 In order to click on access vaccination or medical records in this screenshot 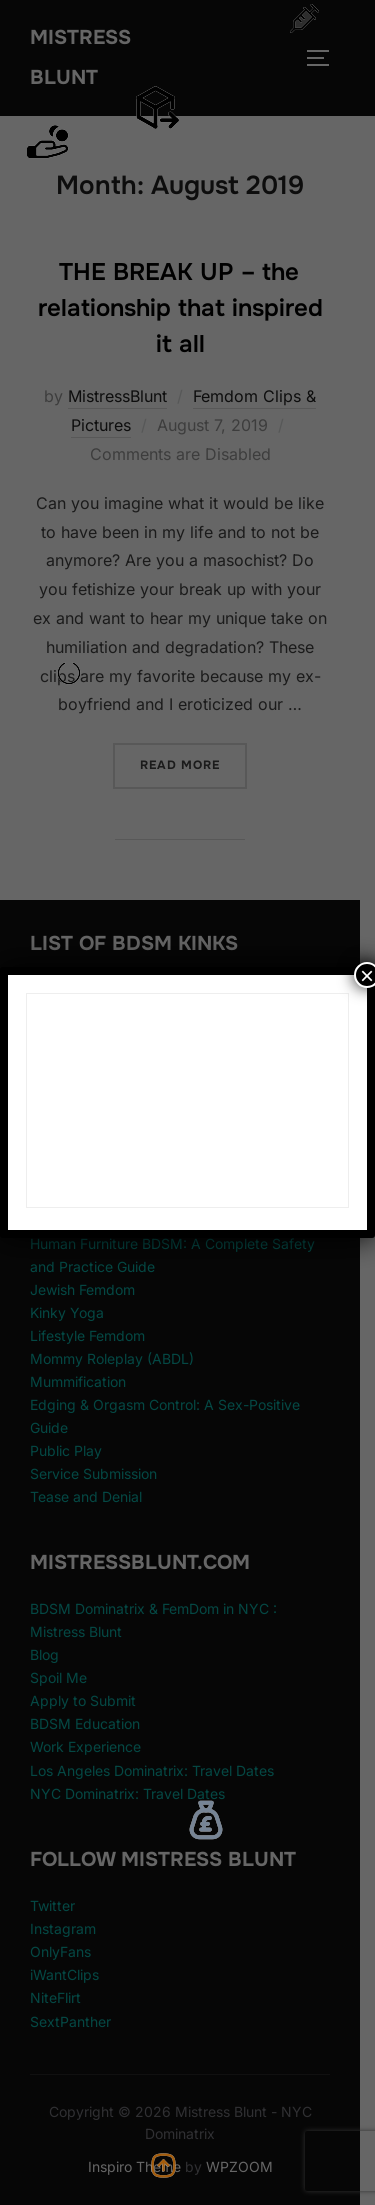, I will do `click(304, 18)`.